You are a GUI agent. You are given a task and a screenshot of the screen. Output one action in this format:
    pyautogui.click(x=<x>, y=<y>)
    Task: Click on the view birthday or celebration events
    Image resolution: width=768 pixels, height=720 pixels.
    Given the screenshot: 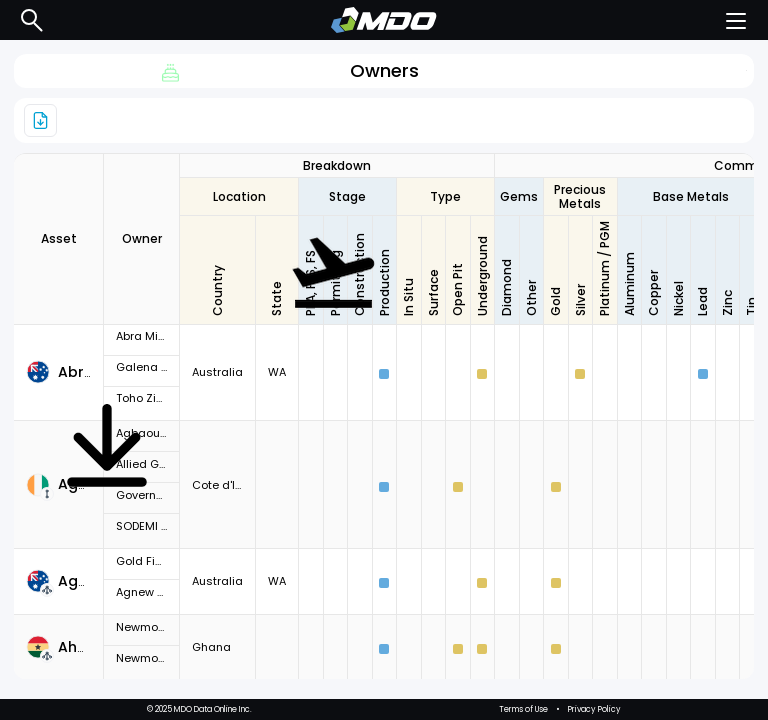 What is the action you would take?
    pyautogui.click(x=170, y=72)
    